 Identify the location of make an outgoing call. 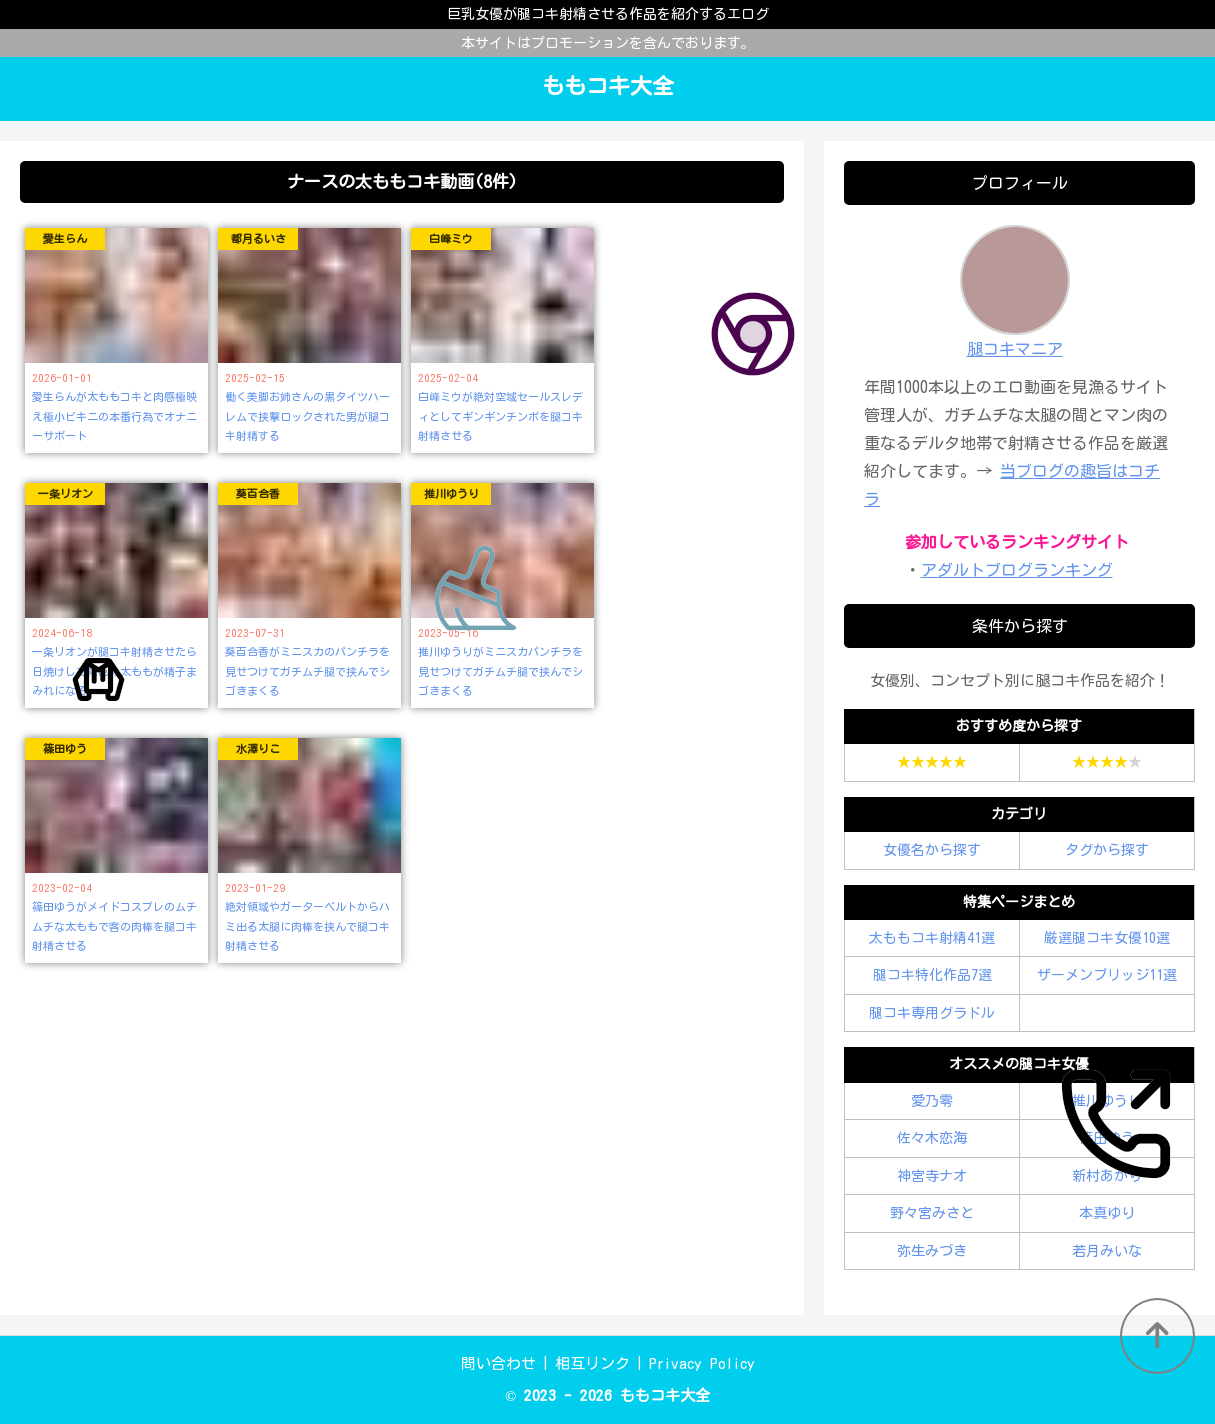
(1116, 1124).